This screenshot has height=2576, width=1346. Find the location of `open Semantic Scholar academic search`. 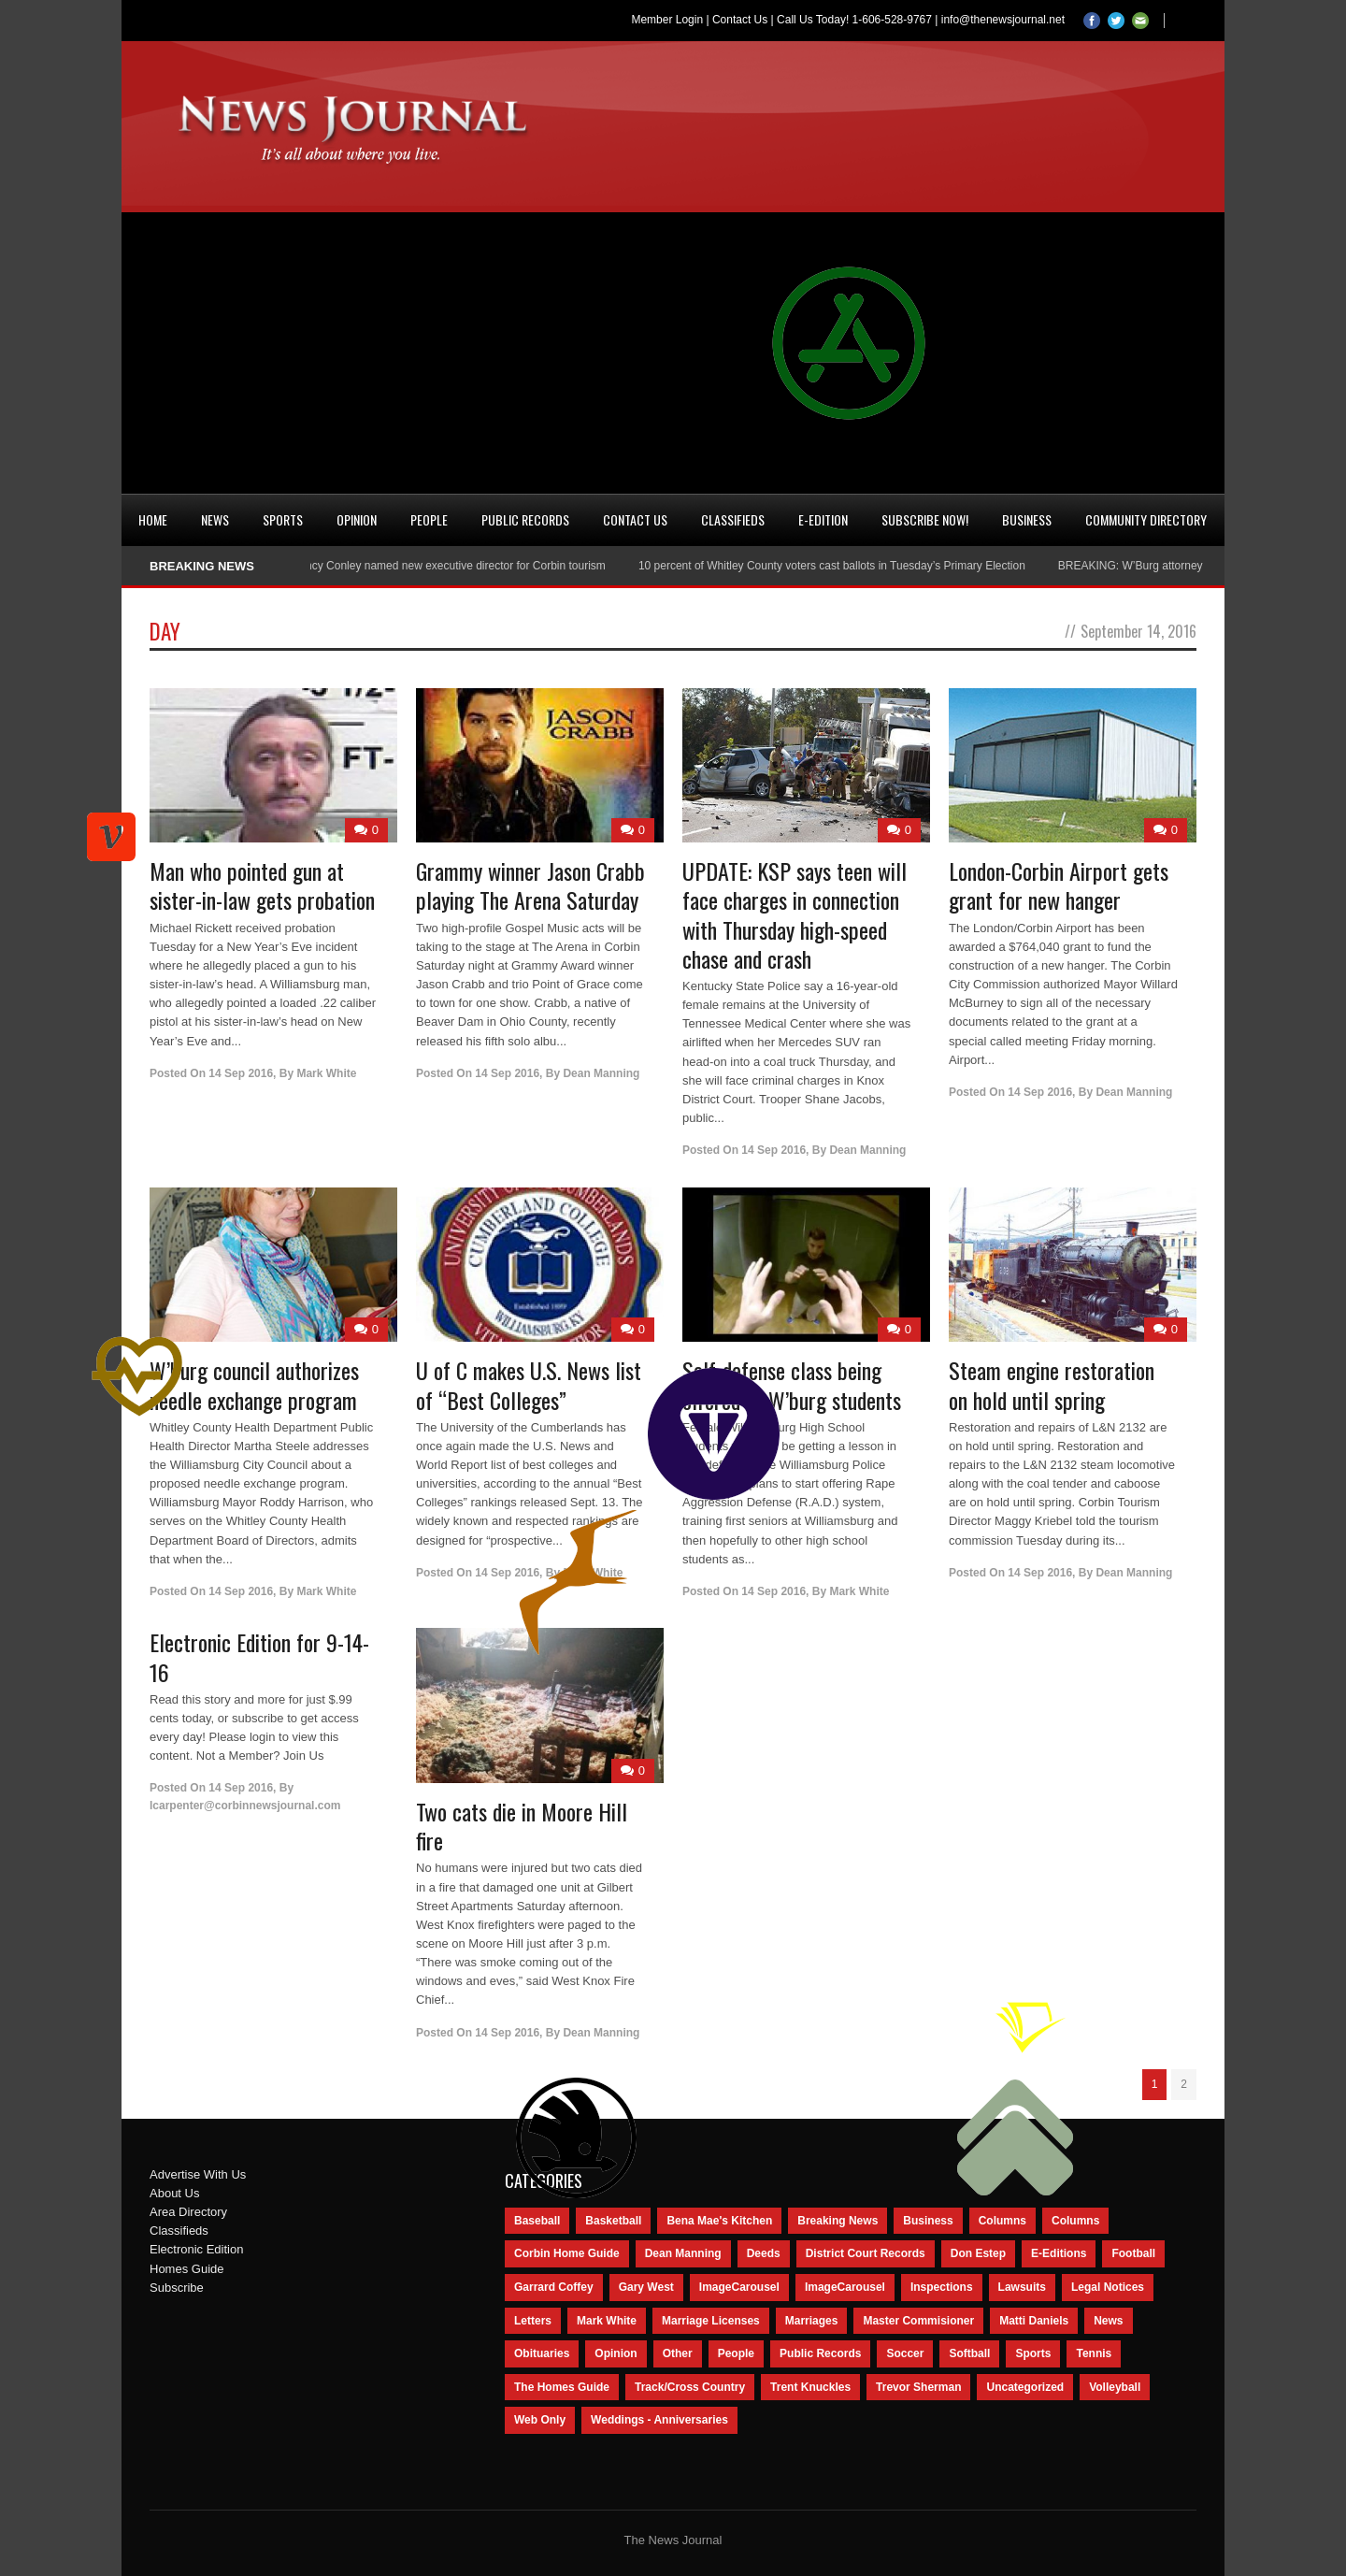

open Semantic Scholar academic search is located at coordinates (1030, 2027).